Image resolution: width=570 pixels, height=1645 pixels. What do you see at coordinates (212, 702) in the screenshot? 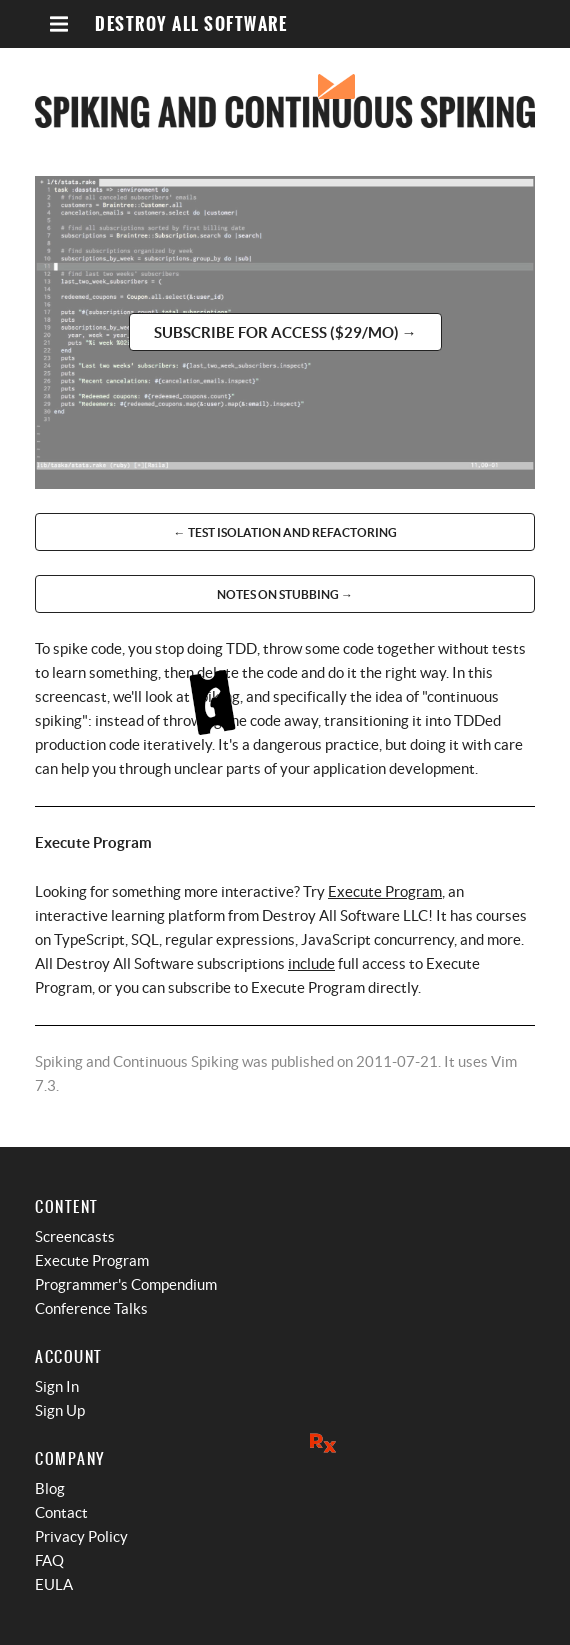
I see `open the Allociné app for movie listings and reviews` at bounding box center [212, 702].